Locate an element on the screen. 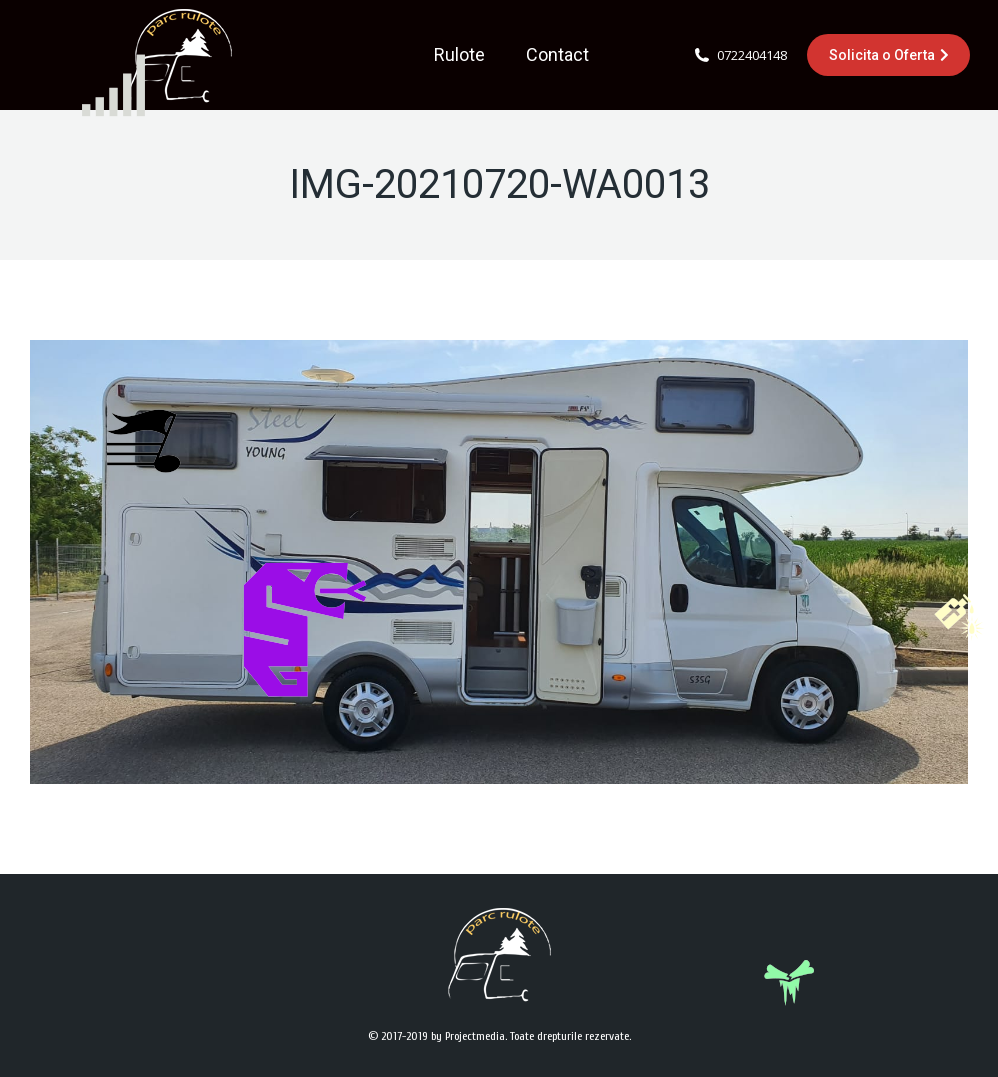  indicates cellular or network signal strength is located at coordinates (113, 85).